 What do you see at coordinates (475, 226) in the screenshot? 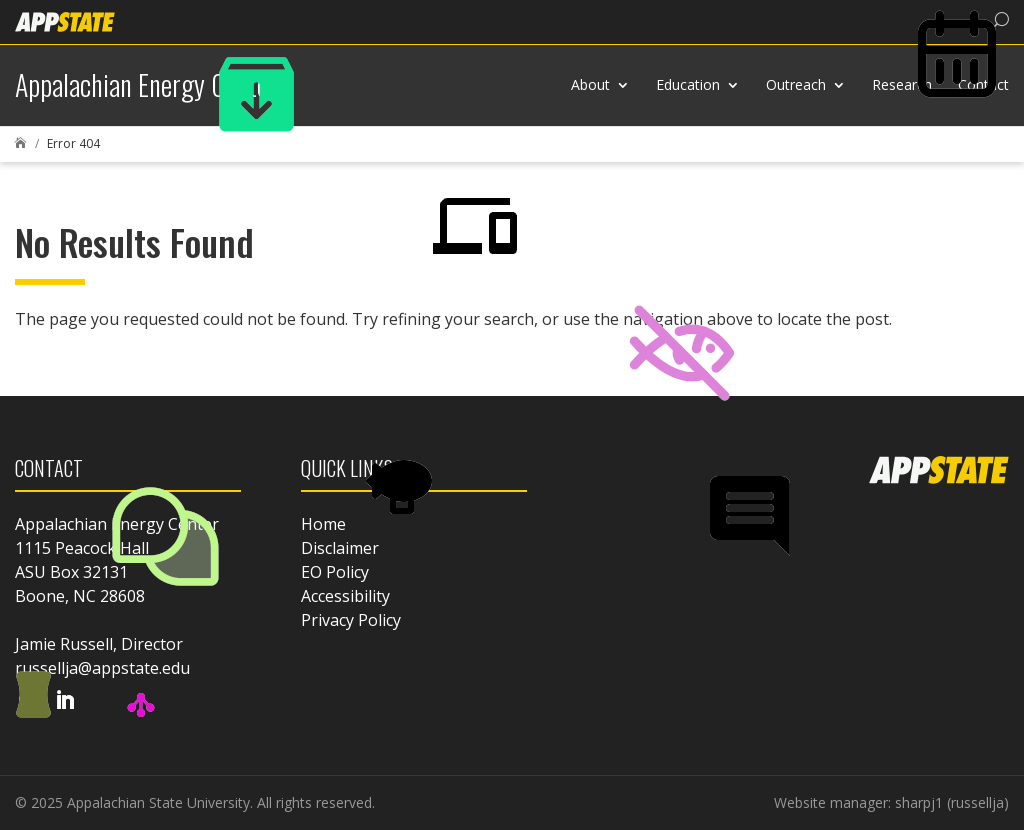
I see `manage connected devices` at bounding box center [475, 226].